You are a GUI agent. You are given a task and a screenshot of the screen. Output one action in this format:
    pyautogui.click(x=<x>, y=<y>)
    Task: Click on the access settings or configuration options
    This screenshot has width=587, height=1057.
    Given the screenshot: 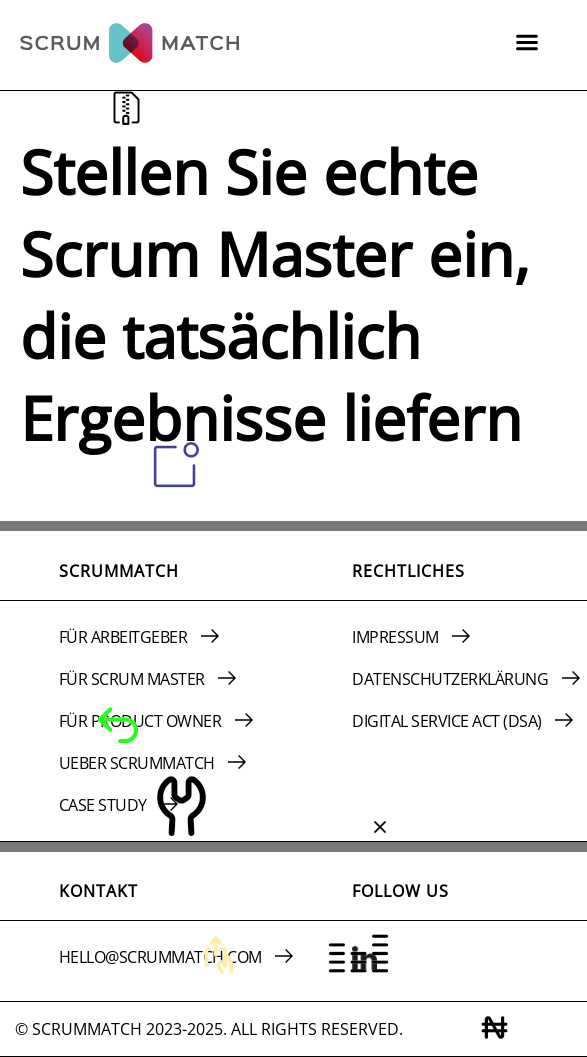 What is the action you would take?
    pyautogui.click(x=181, y=805)
    